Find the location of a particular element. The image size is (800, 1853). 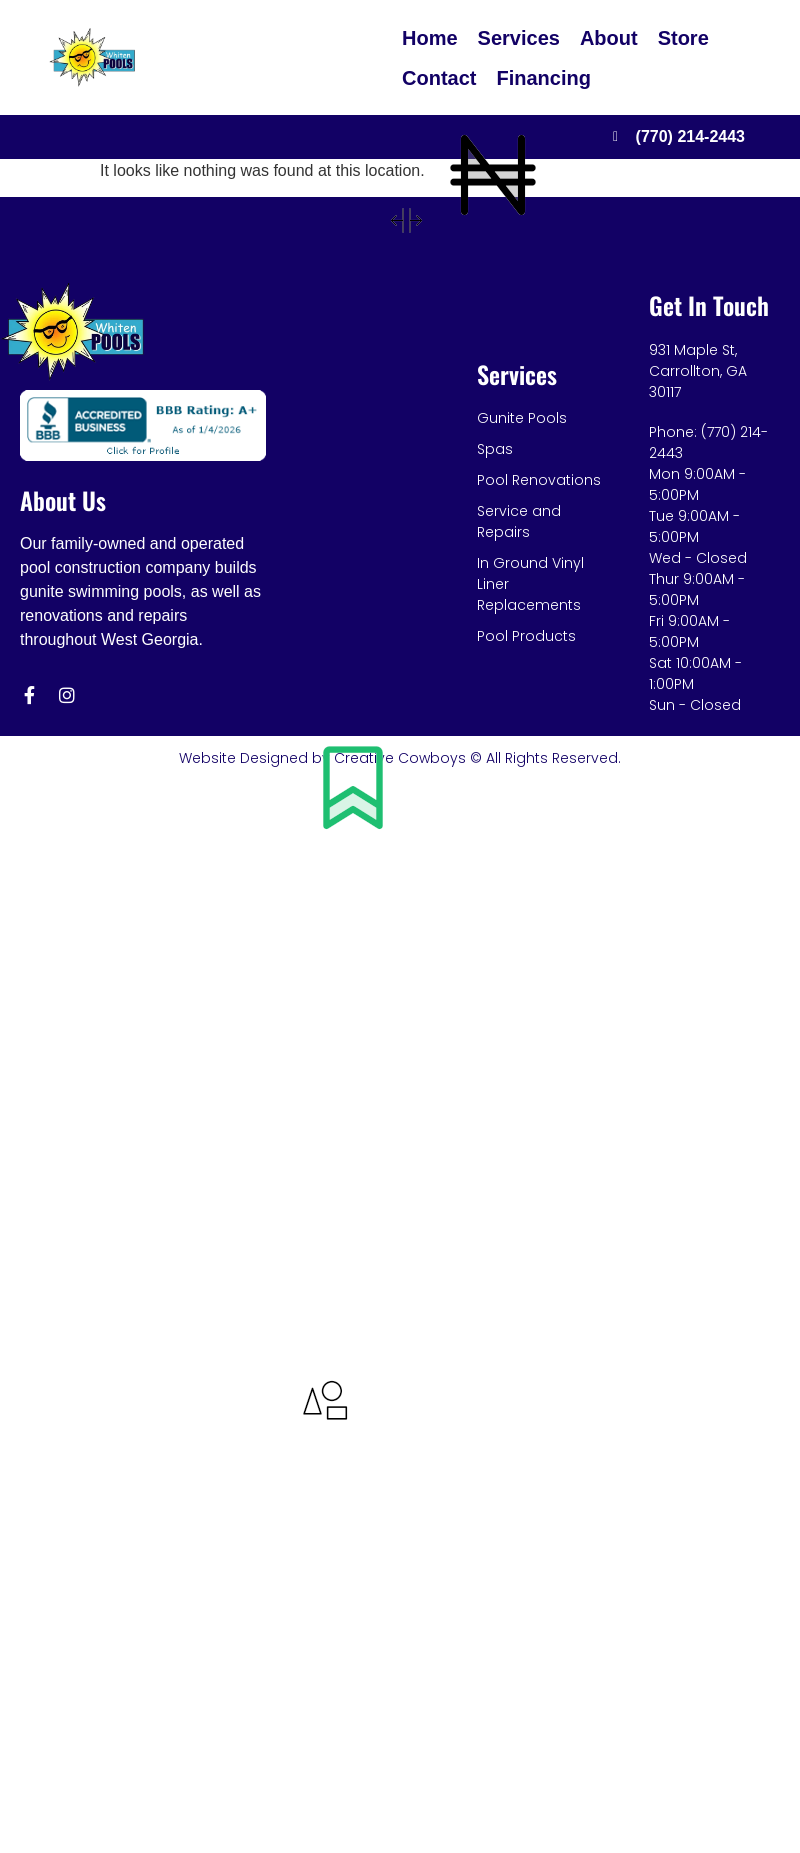

view or select Nigerian naira currency is located at coordinates (493, 175).